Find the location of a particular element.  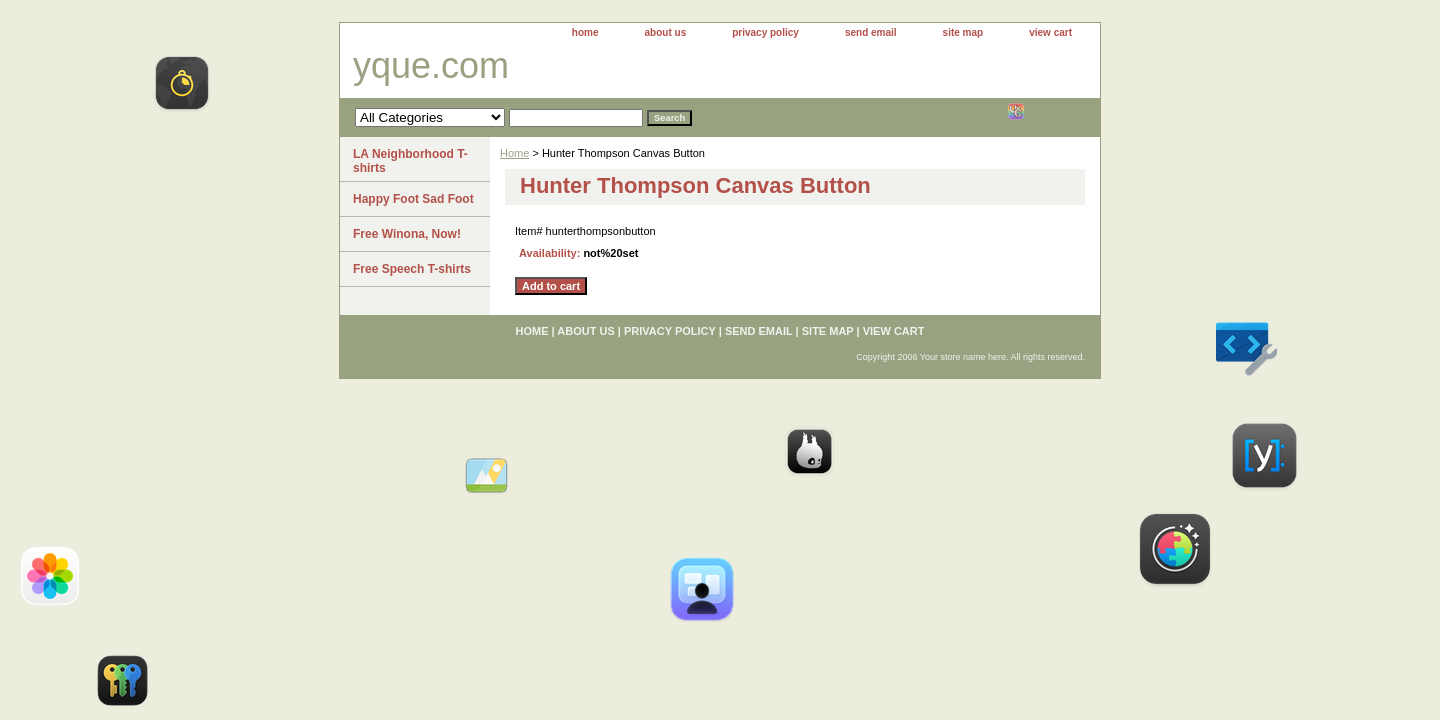

open the photos app is located at coordinates (486, 475).